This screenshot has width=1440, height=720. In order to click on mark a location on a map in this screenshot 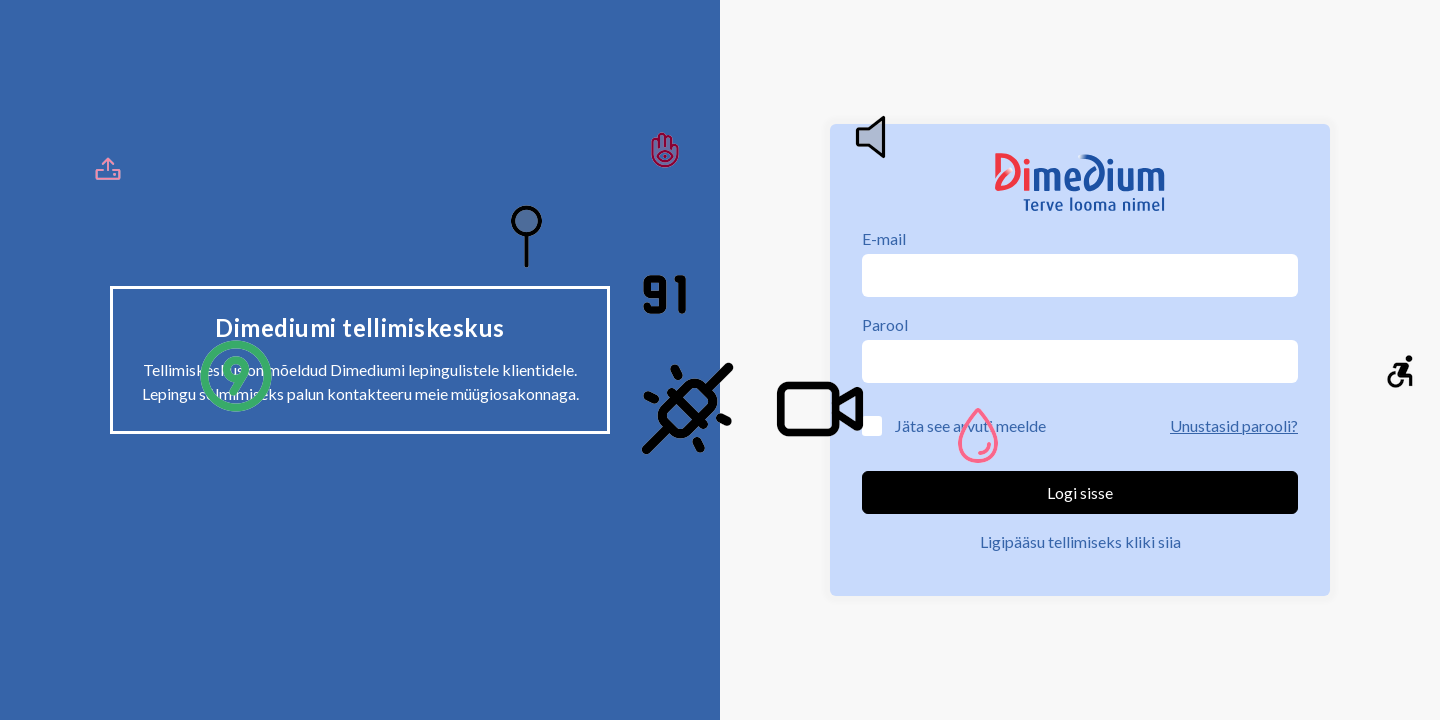, I will do `click(526, 236)`.